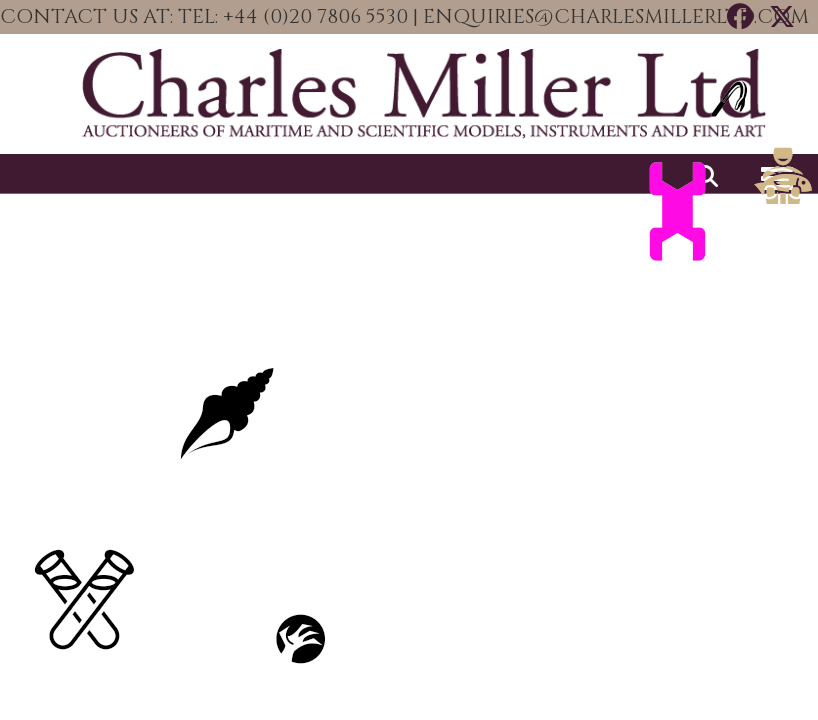 The image size is (818, 720). Describe the element at coordinates (226, 412) in the screenshot. I see `decorative shell item in a game inventory` at that location.